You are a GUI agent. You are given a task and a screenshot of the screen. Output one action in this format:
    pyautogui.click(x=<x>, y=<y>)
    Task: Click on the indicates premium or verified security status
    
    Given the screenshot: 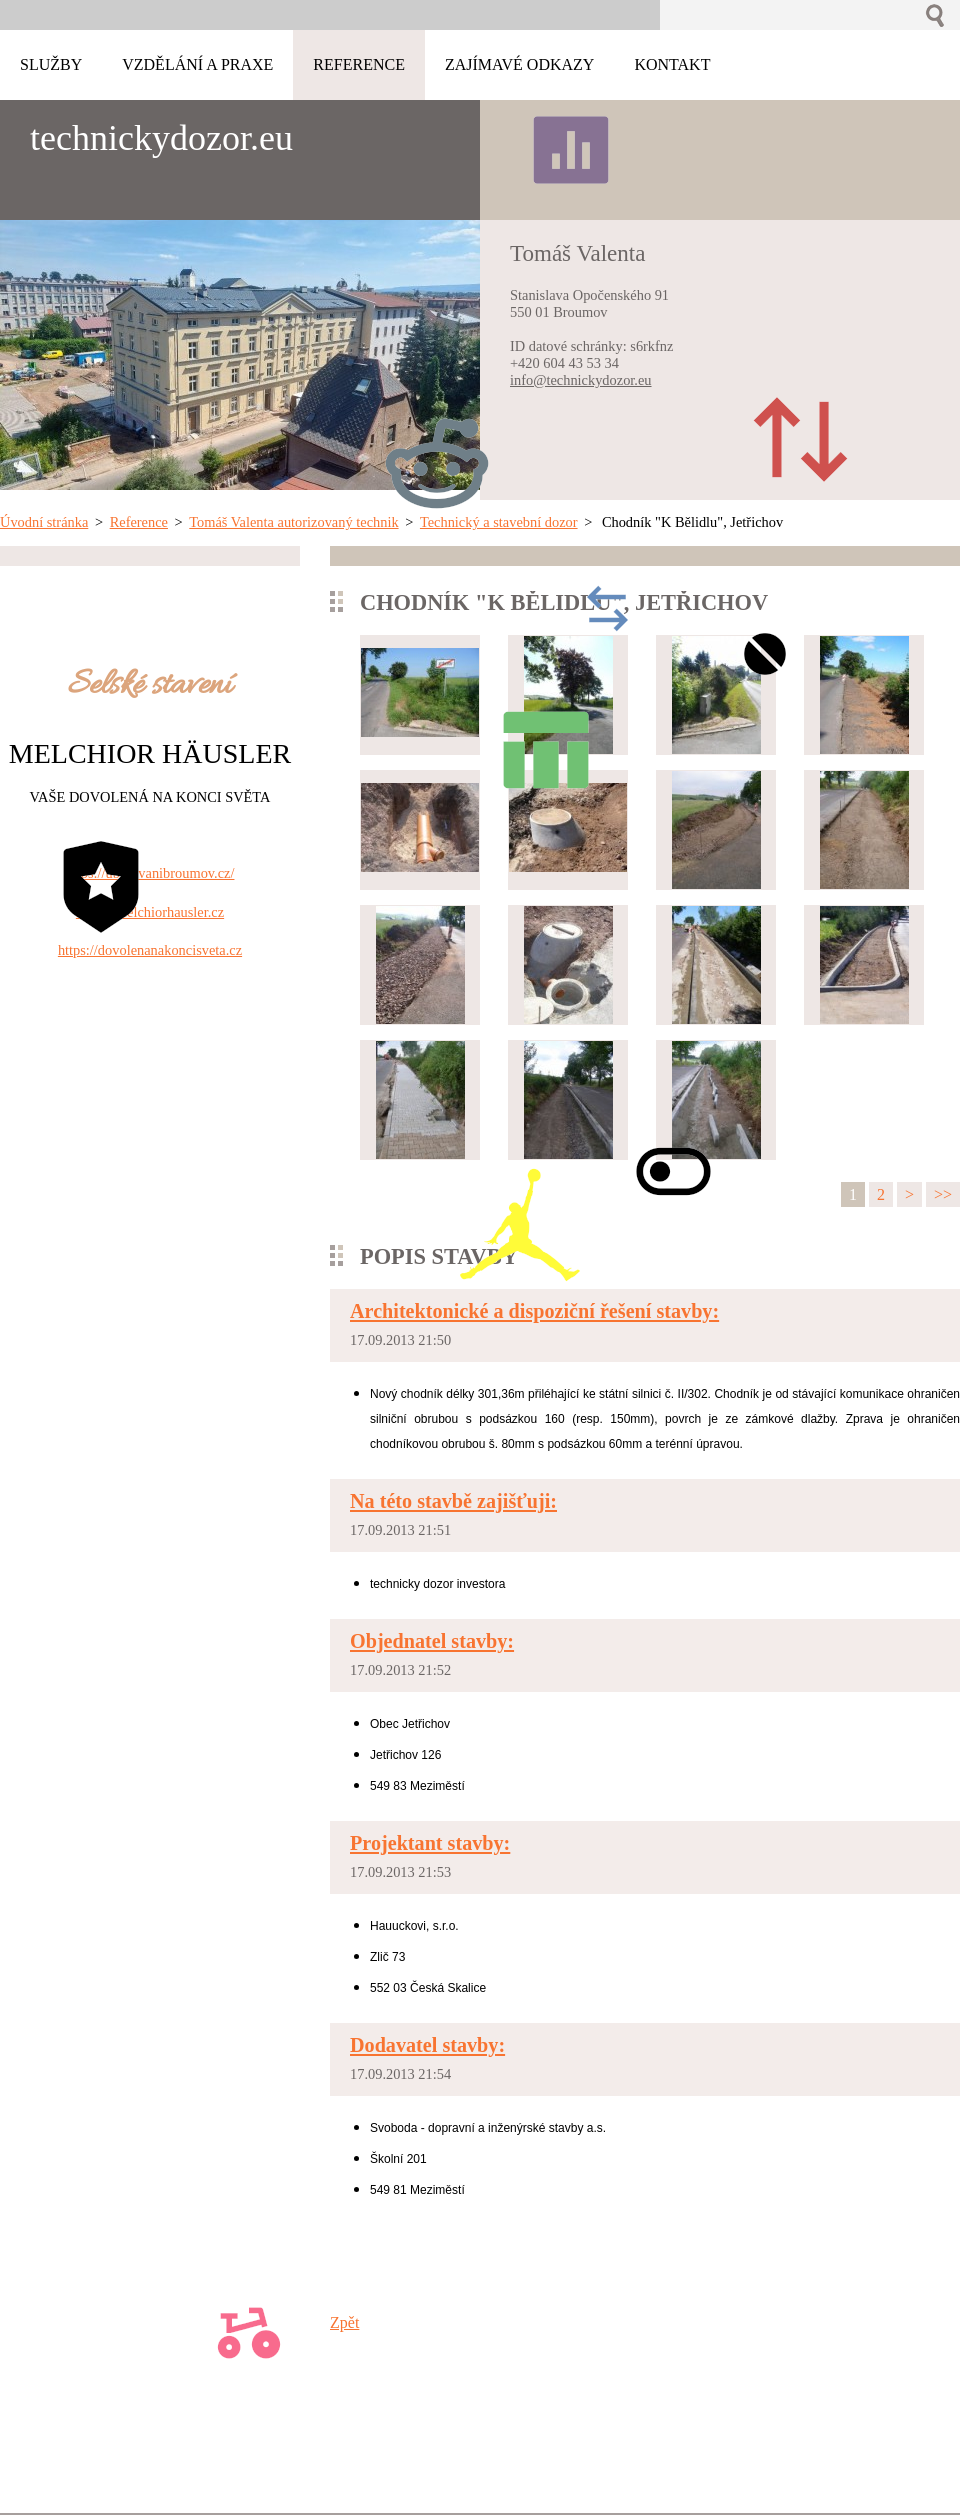 What is the action you would take?
    pyautogui.click(x=101, y=887)
    